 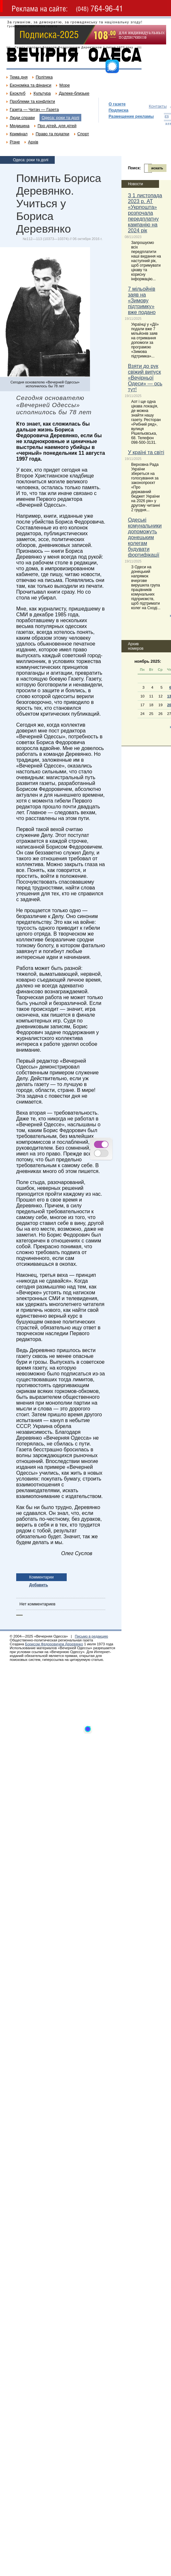 I want to click on open Signal messenger, so click(x=112, y=66).